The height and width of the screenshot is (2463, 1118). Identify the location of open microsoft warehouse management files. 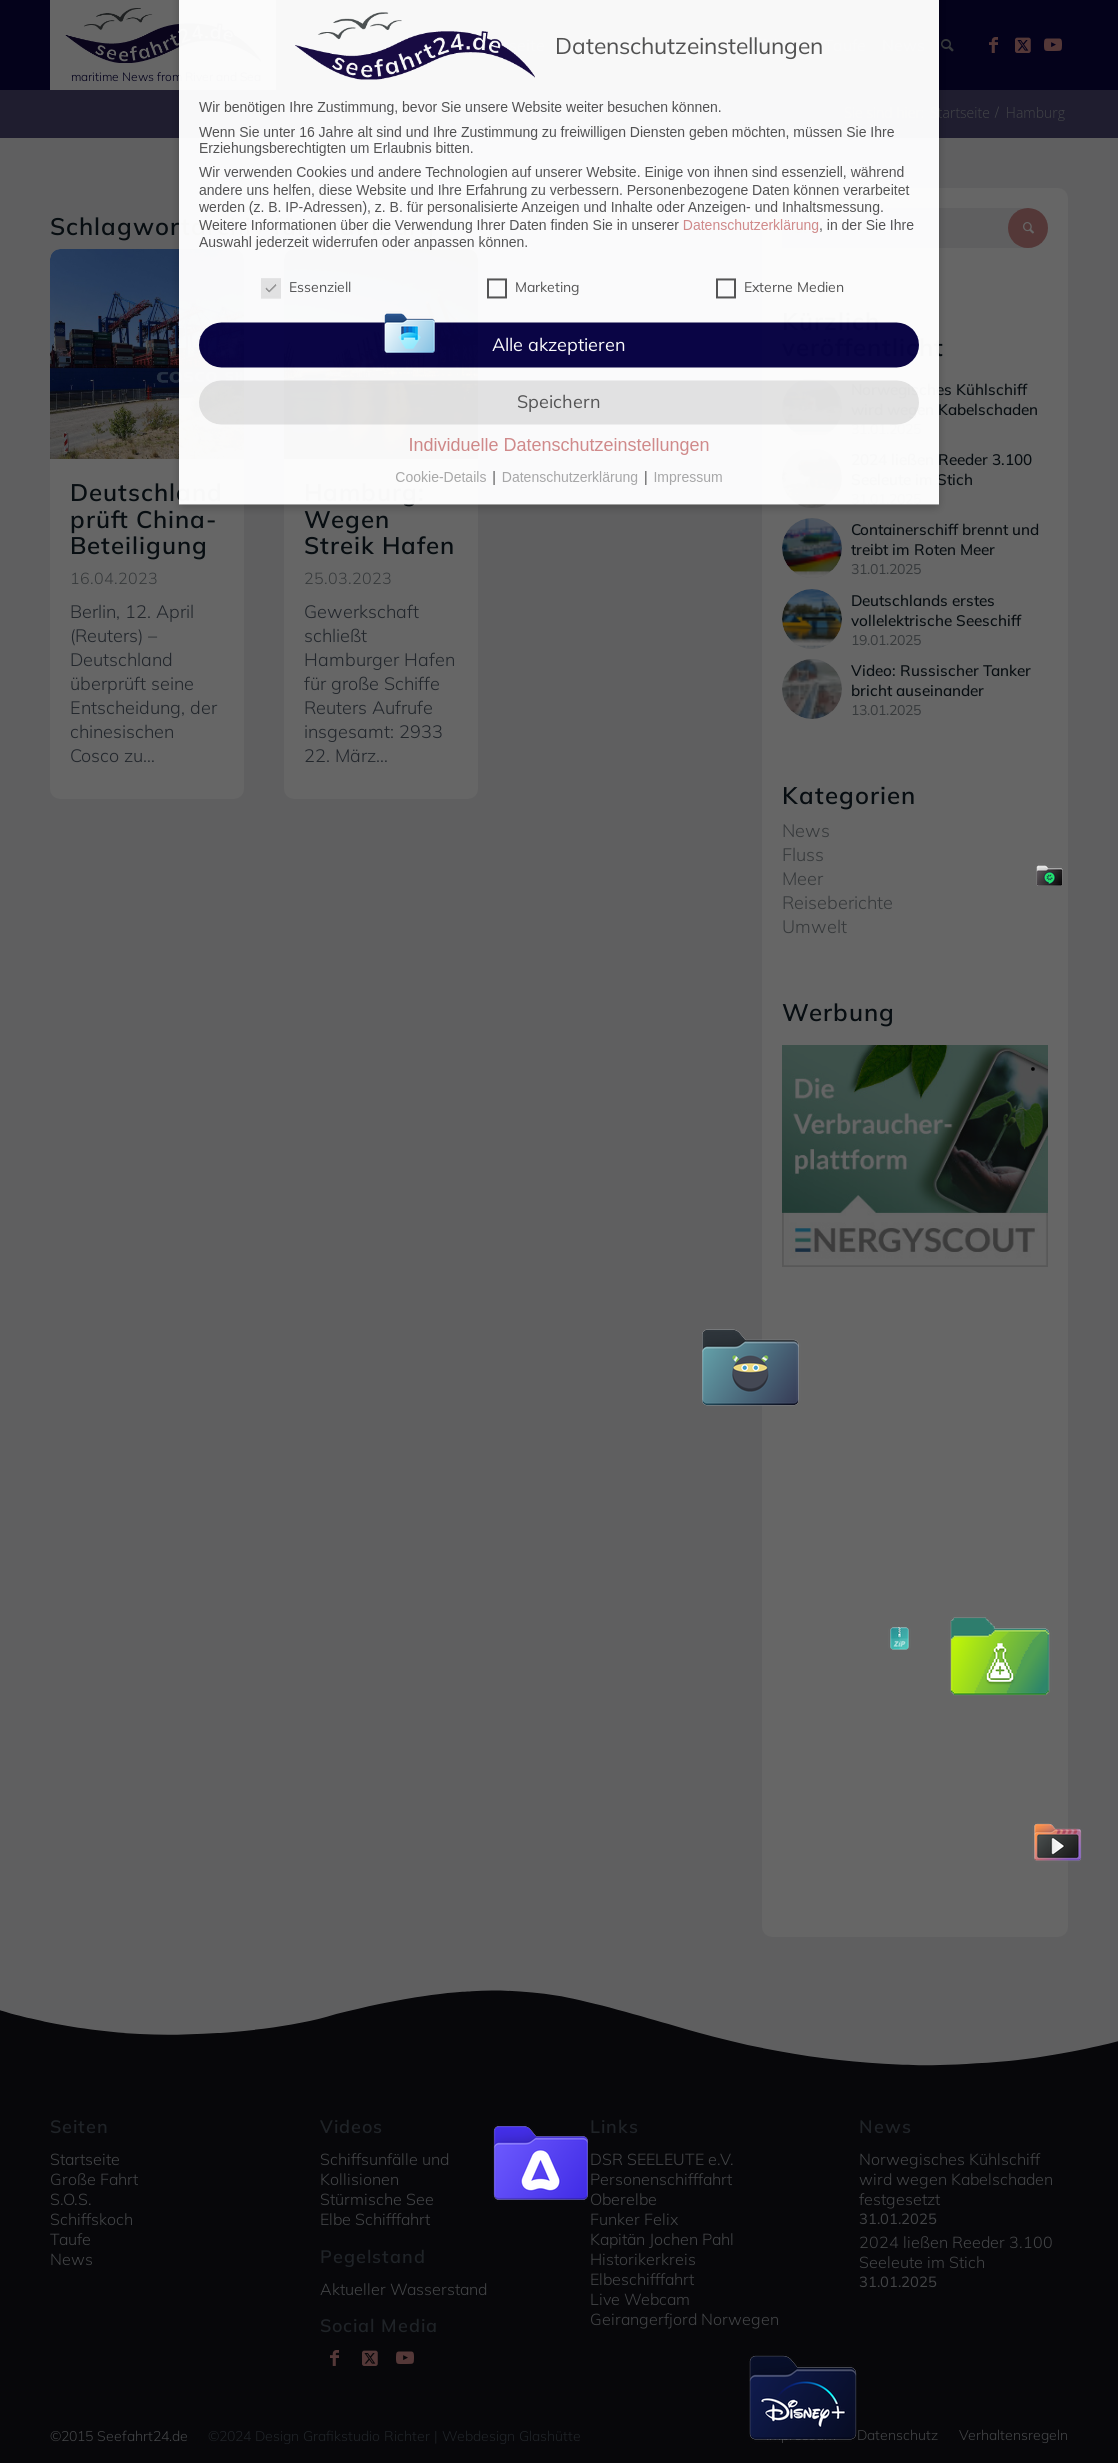
(409, 334).